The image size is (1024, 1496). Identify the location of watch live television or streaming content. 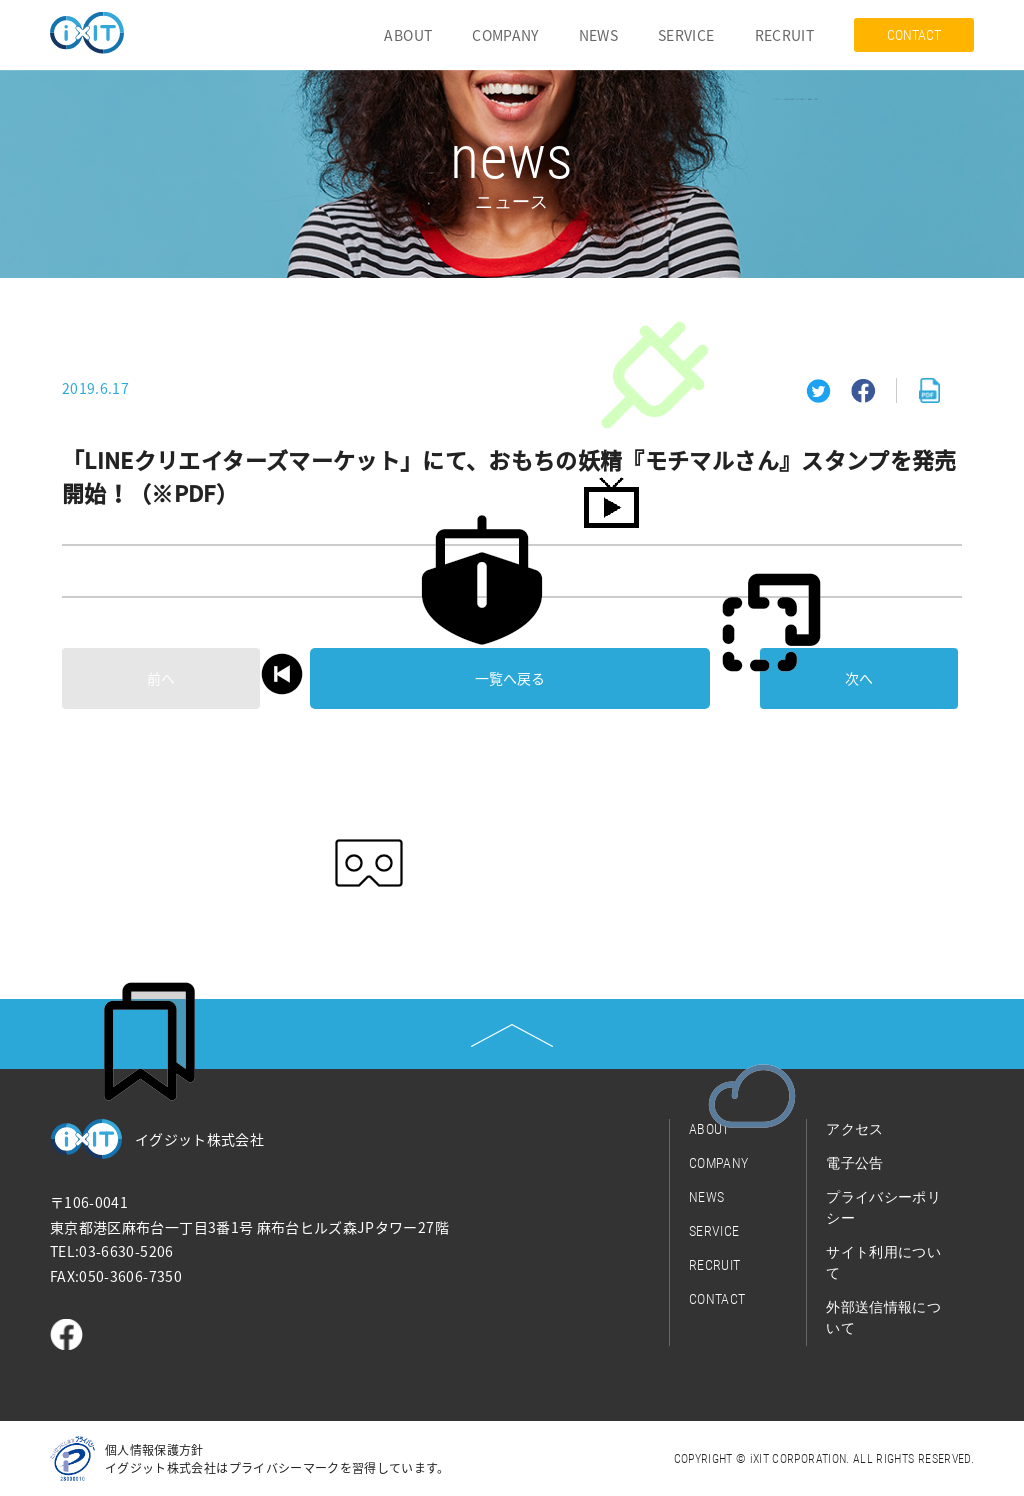
(611, 502).